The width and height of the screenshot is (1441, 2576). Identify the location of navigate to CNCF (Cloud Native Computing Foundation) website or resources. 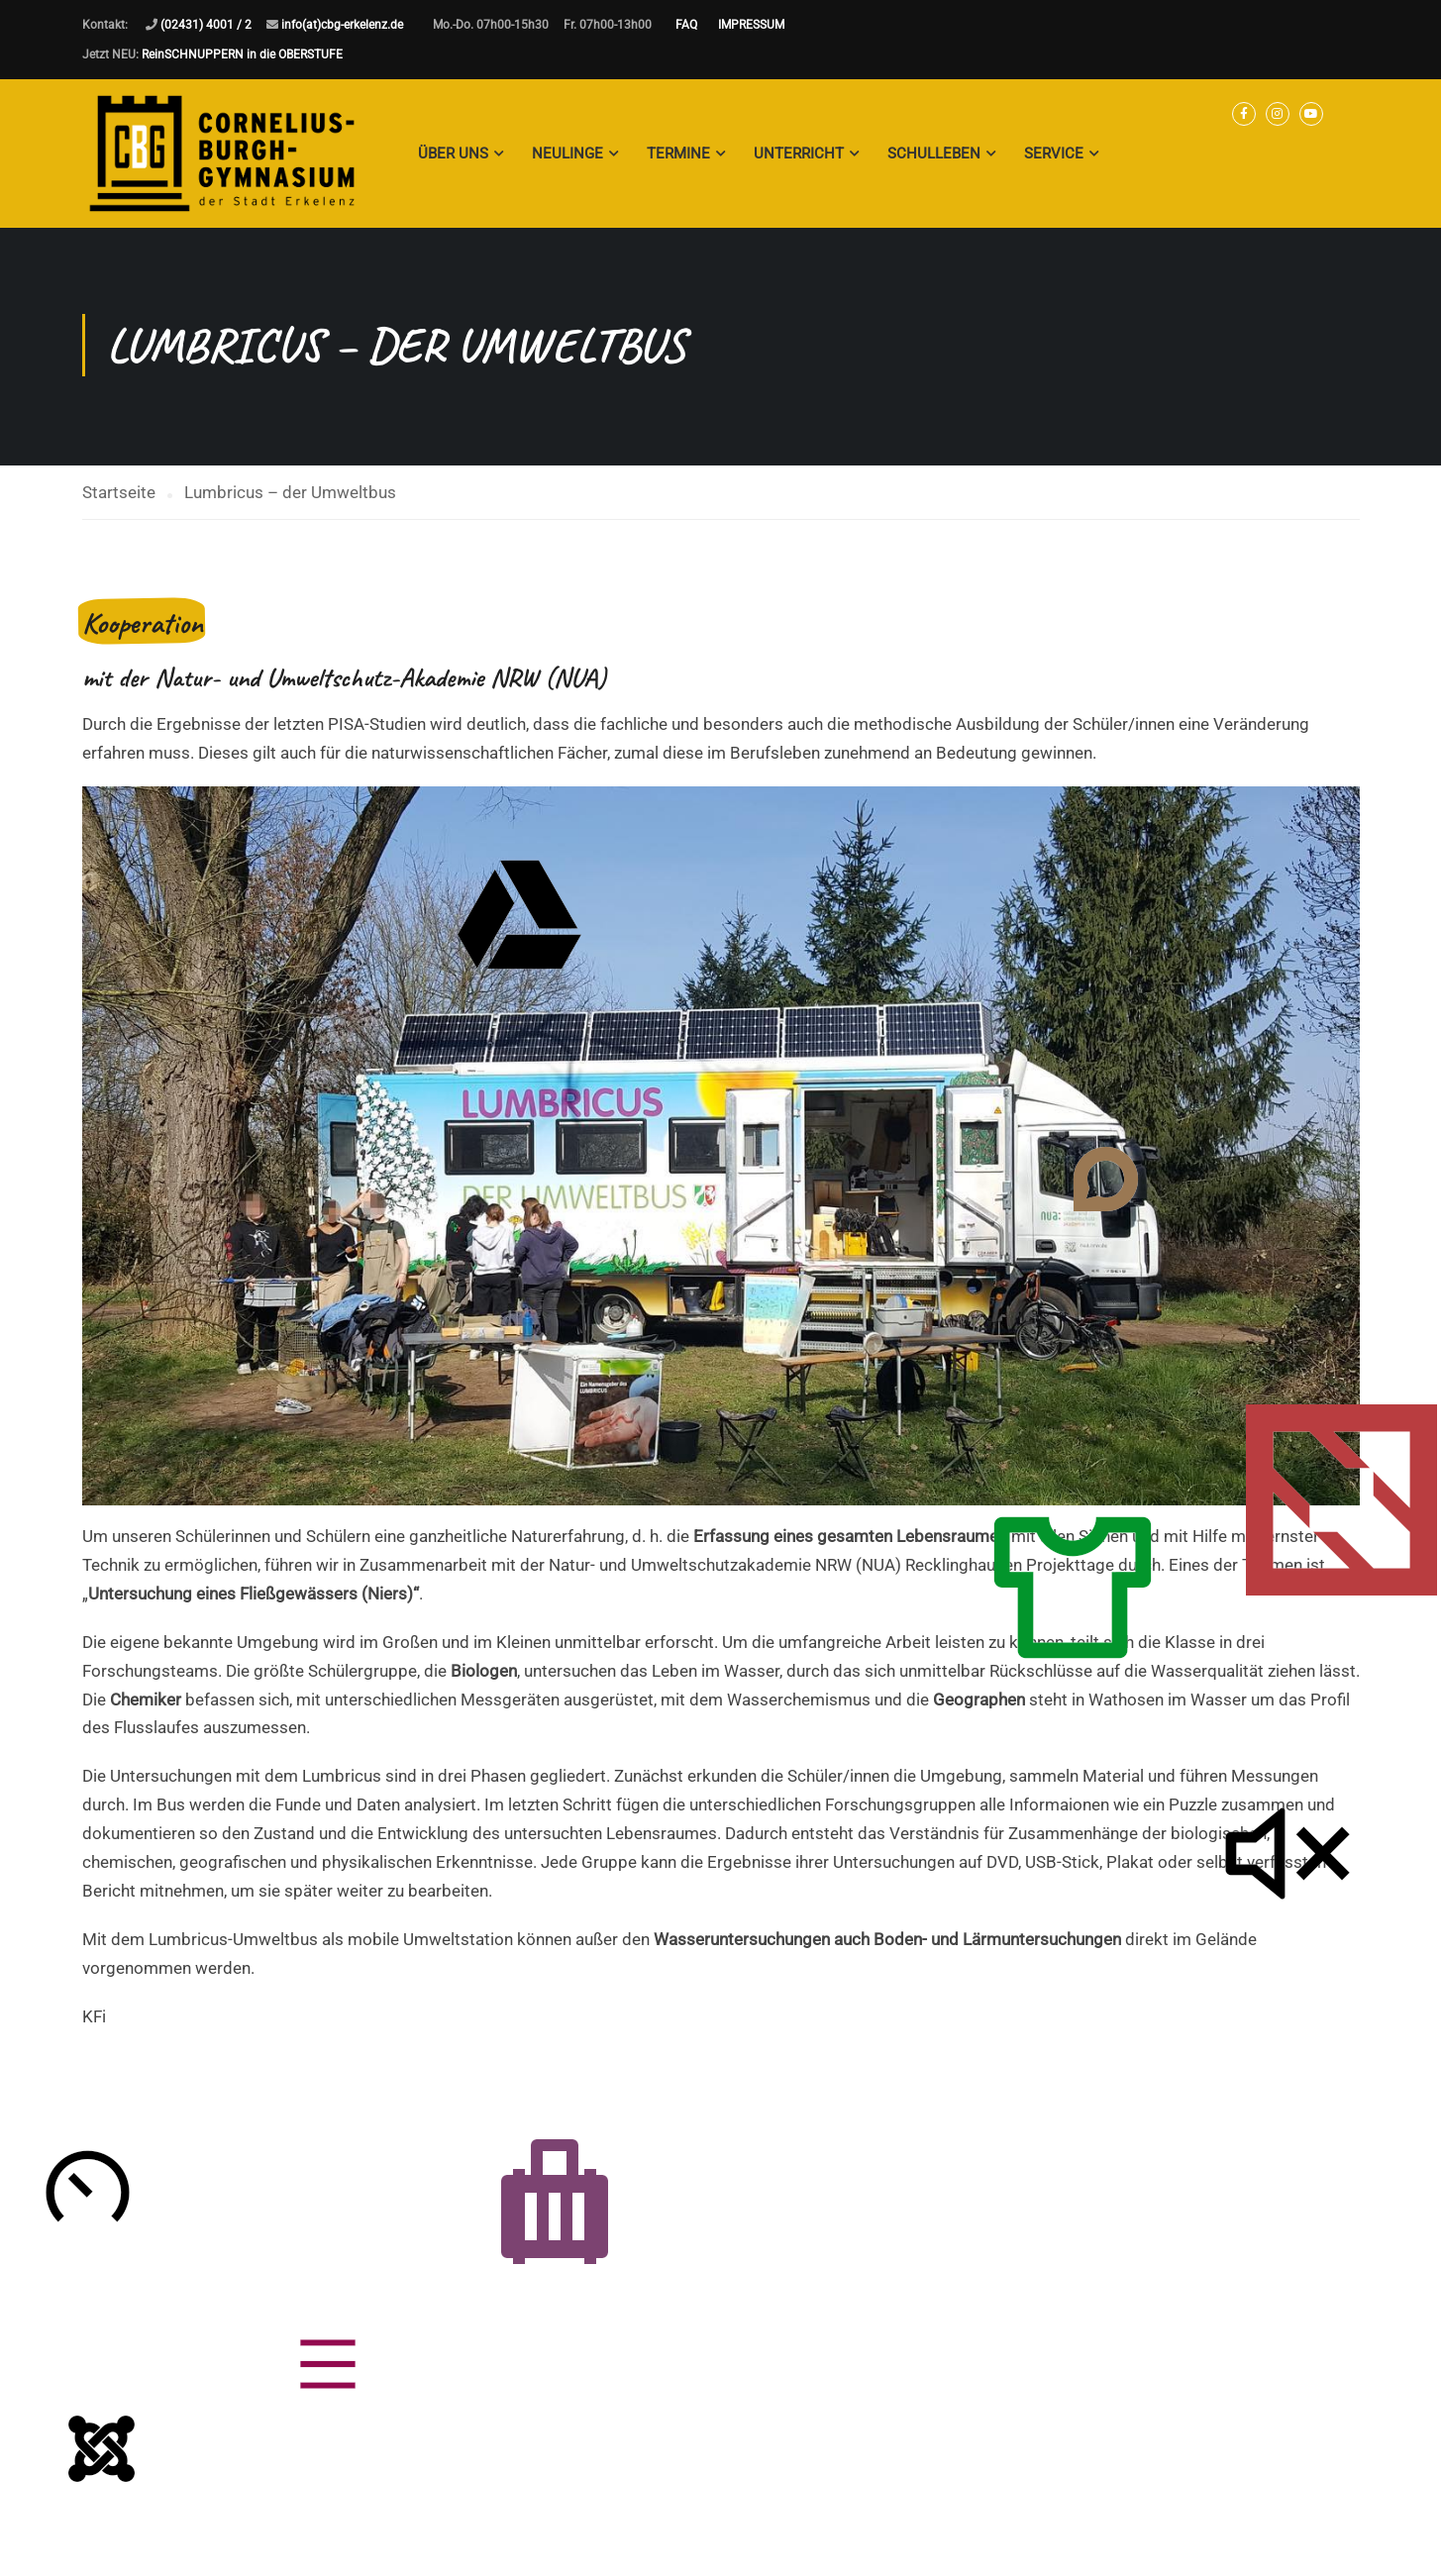
(1341, 1499).